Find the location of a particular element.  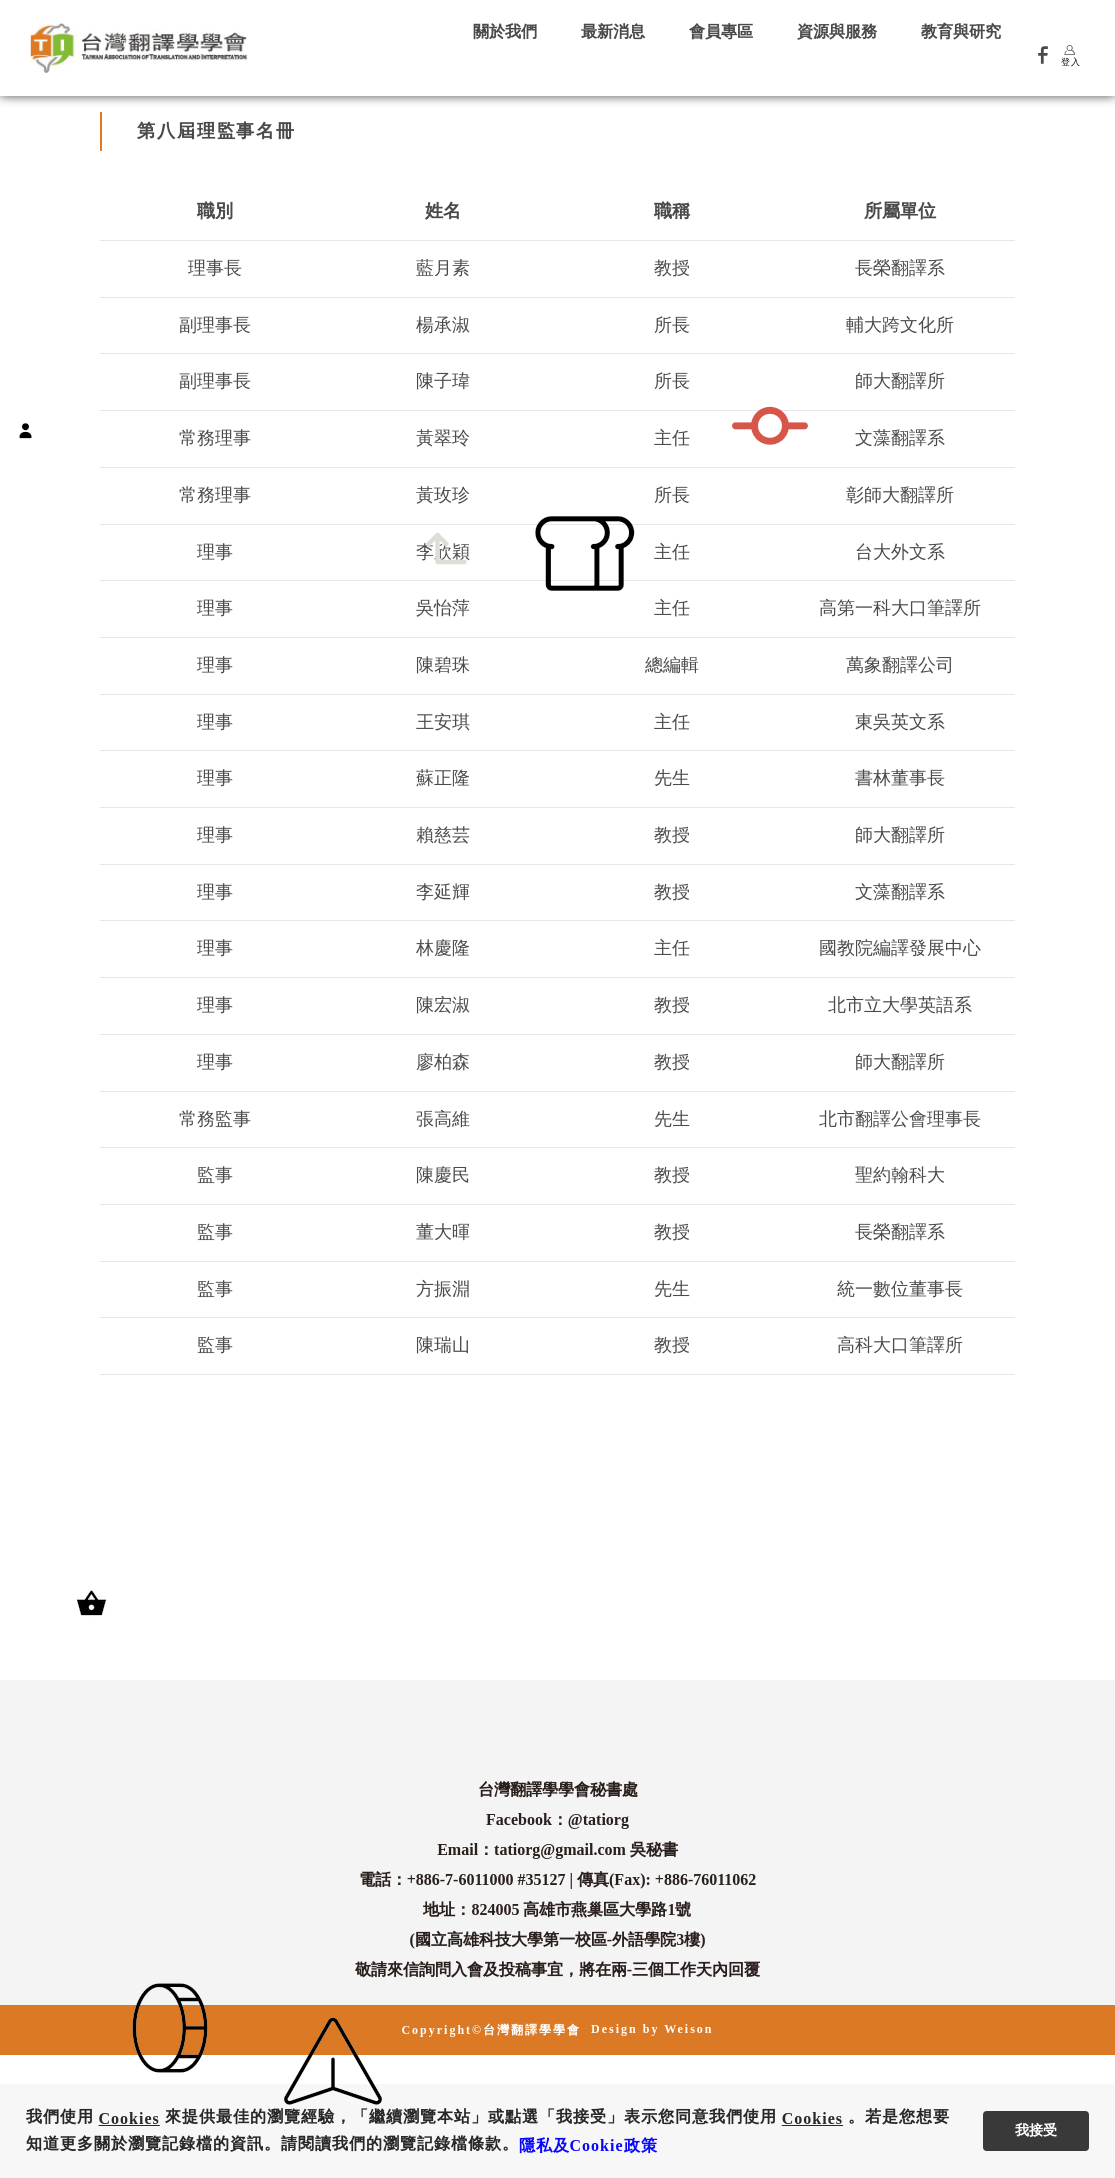

view your profile is located at coordinates (25, 430).